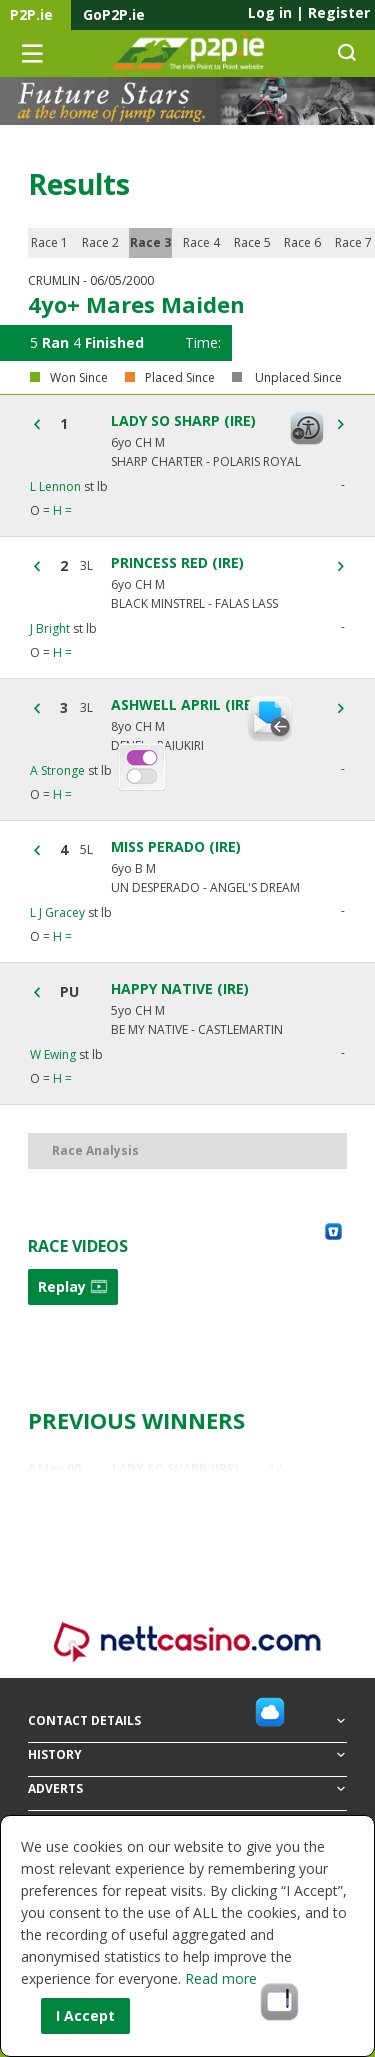 The image size is (375, 2057). Describe the element at coordinates (142, 767) in the screenshot. I see `open system settings or preferences` at that location.